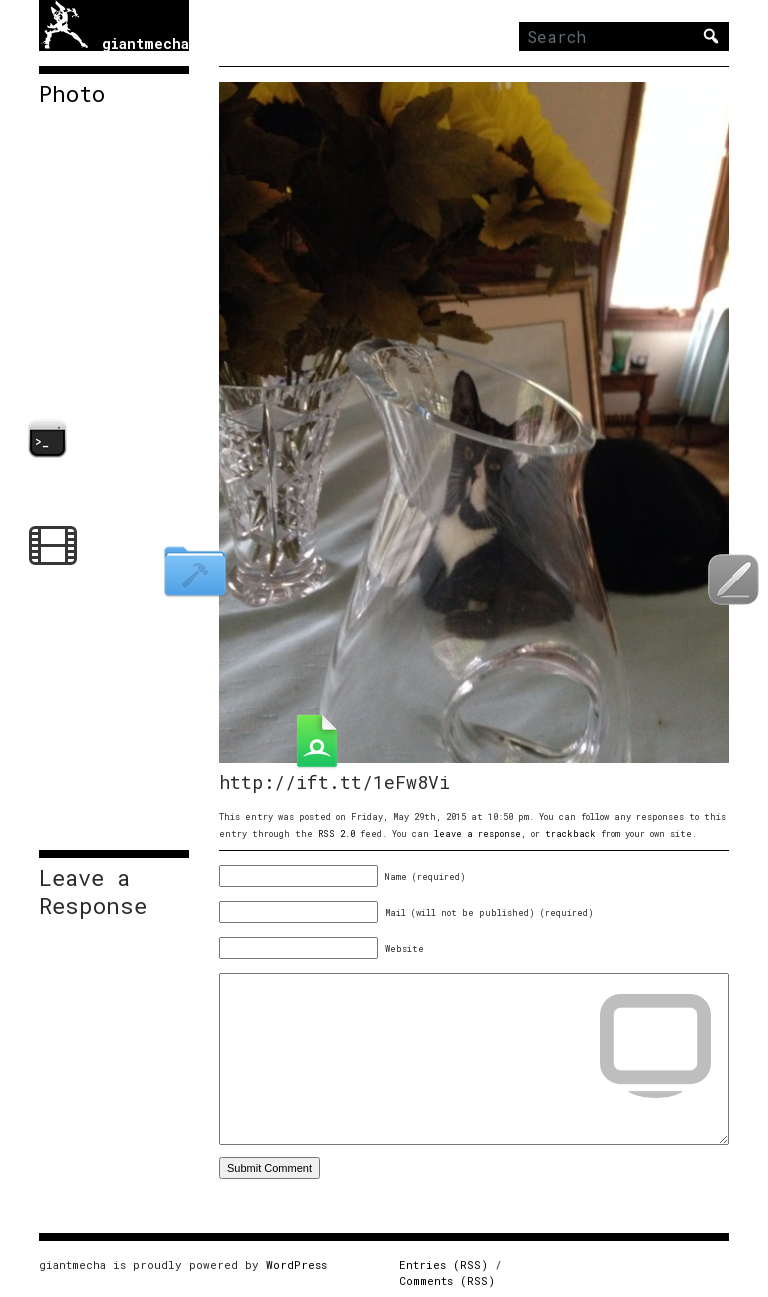  I want to click on display or monitor settings, so click(655, 1042).